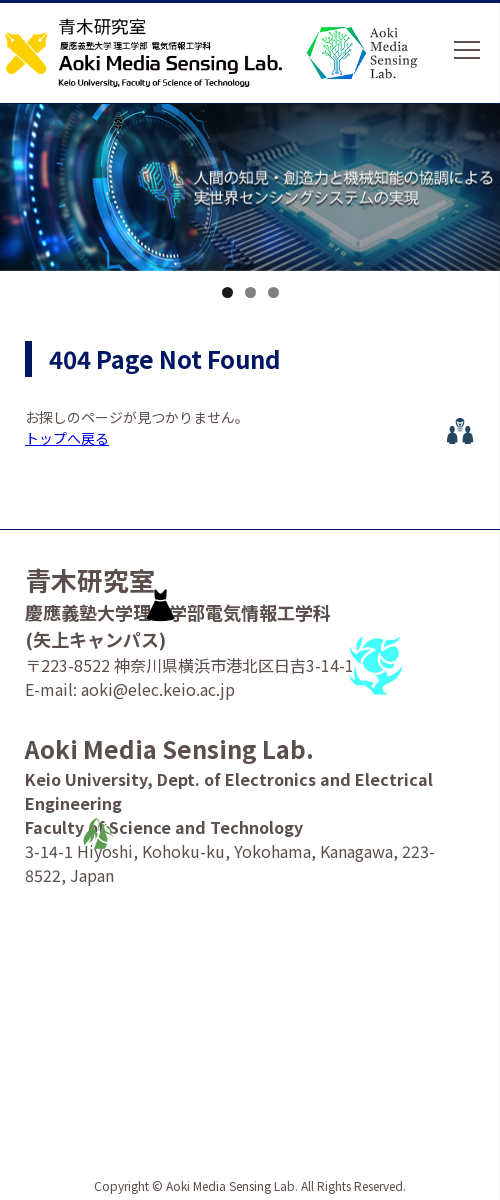 This screenshot has height=1200, width=500. Describe the element at coordinates (377, 665) in the screenshot. I see `indicates a cursed or corrupted plant item` at that location.